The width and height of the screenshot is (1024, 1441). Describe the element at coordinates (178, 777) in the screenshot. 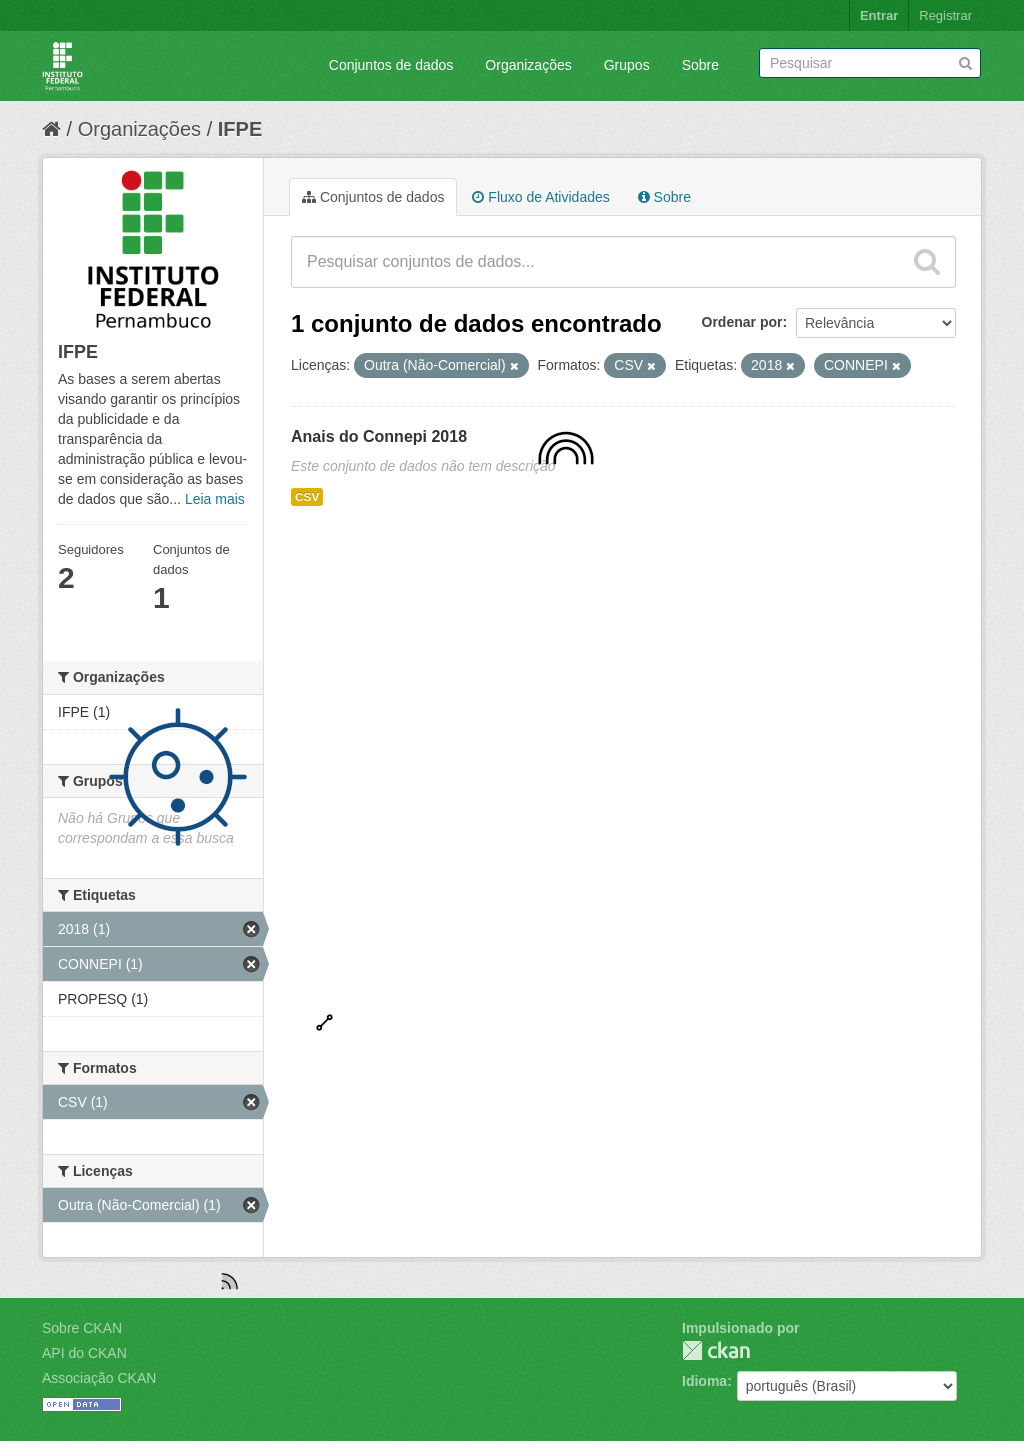

I see `indicates virus or malware detected` at that location.